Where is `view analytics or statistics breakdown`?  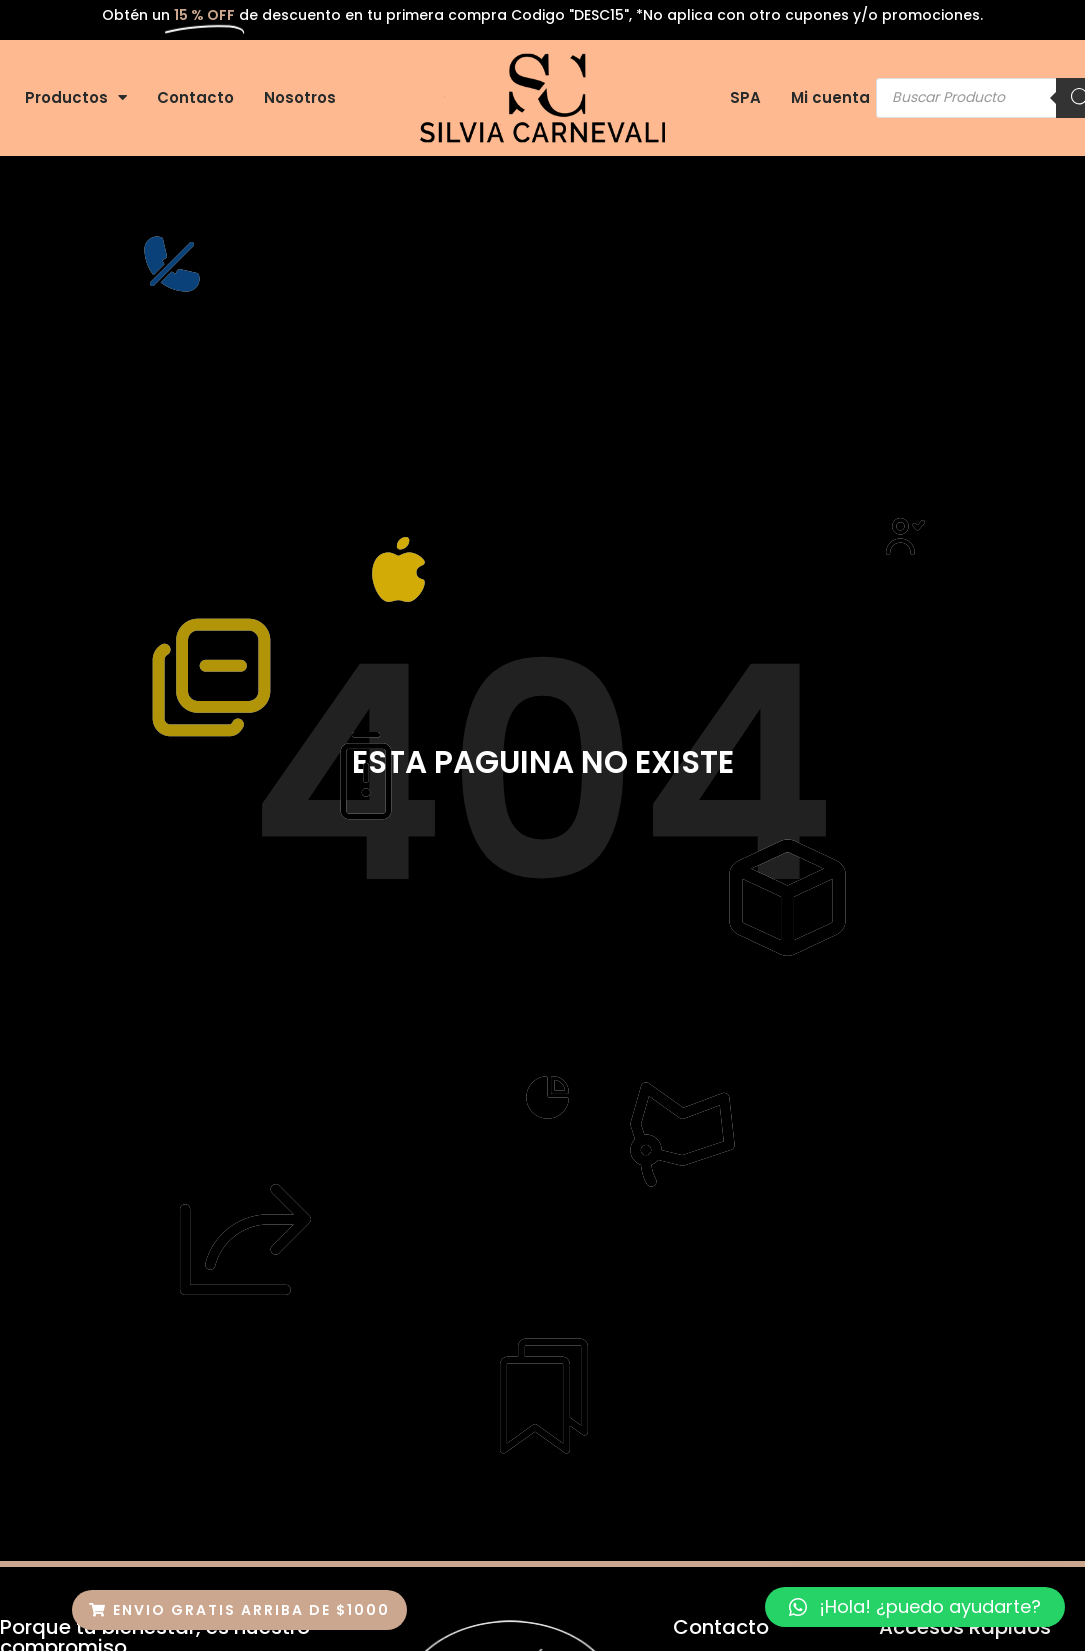 view analytics or statistics breakdown is located at coordinates (547, 1097).